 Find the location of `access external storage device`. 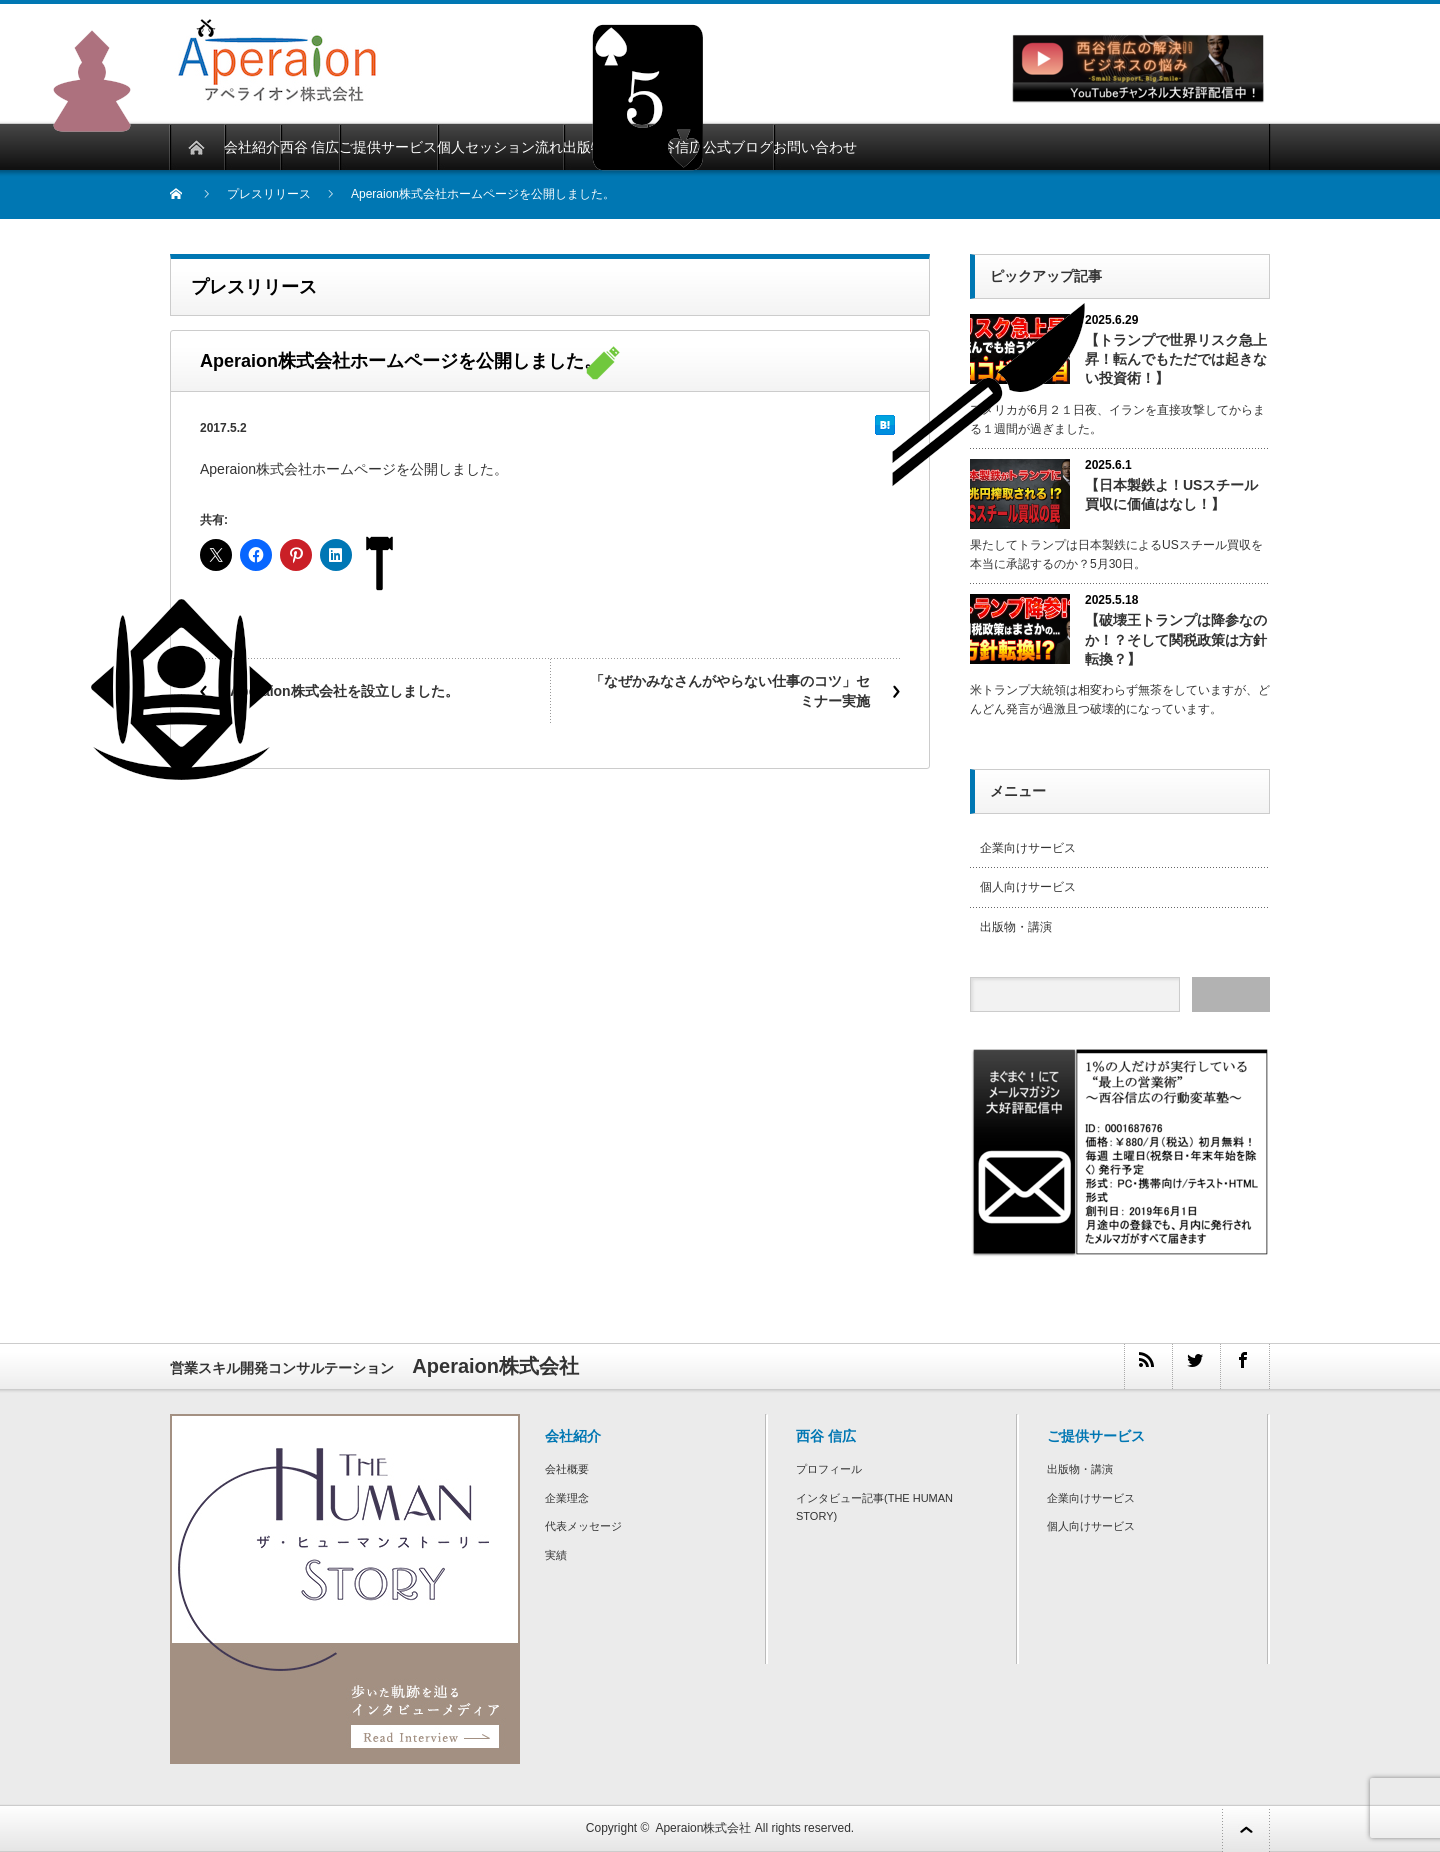

access external storage device is located at coordinates (603, 362).